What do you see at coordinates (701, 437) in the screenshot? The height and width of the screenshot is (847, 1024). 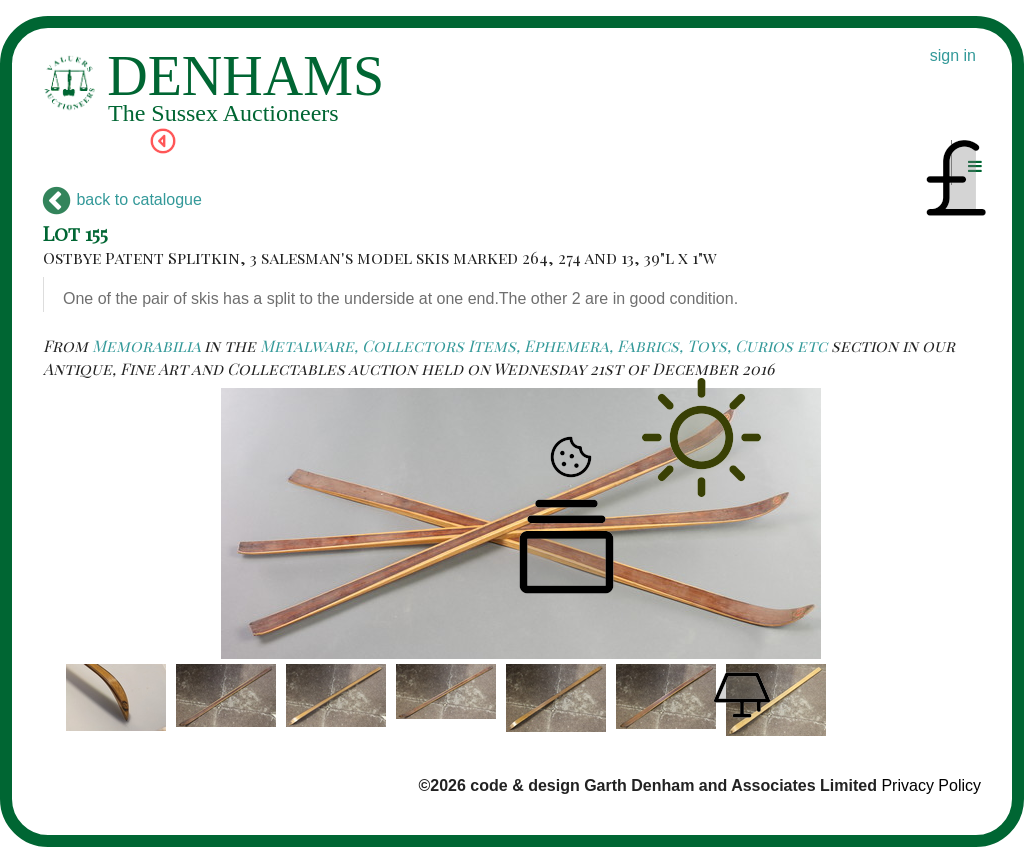 I see `toggle light mode or theme` at bounding box center [701, 437].